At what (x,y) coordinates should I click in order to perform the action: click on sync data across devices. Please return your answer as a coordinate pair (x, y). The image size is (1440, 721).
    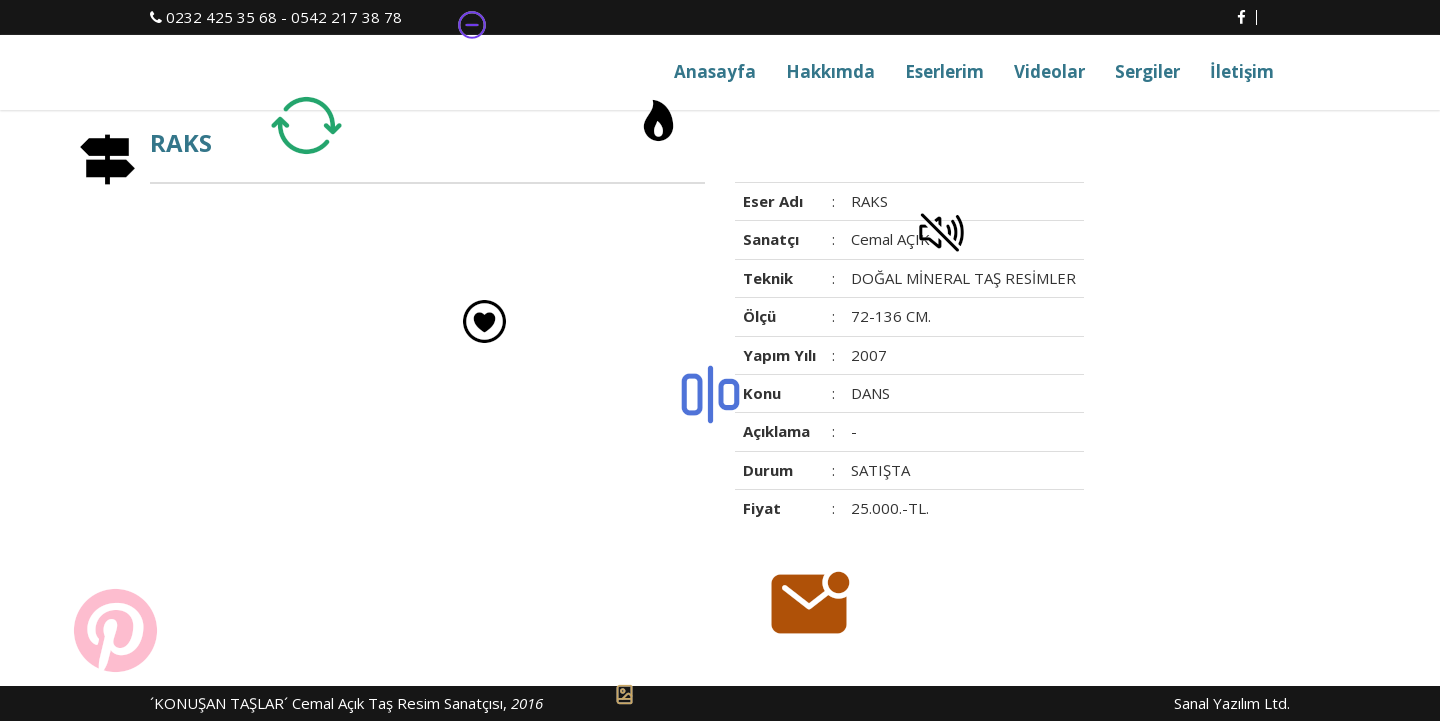
    Looking at the image, I should click on (306, 125).